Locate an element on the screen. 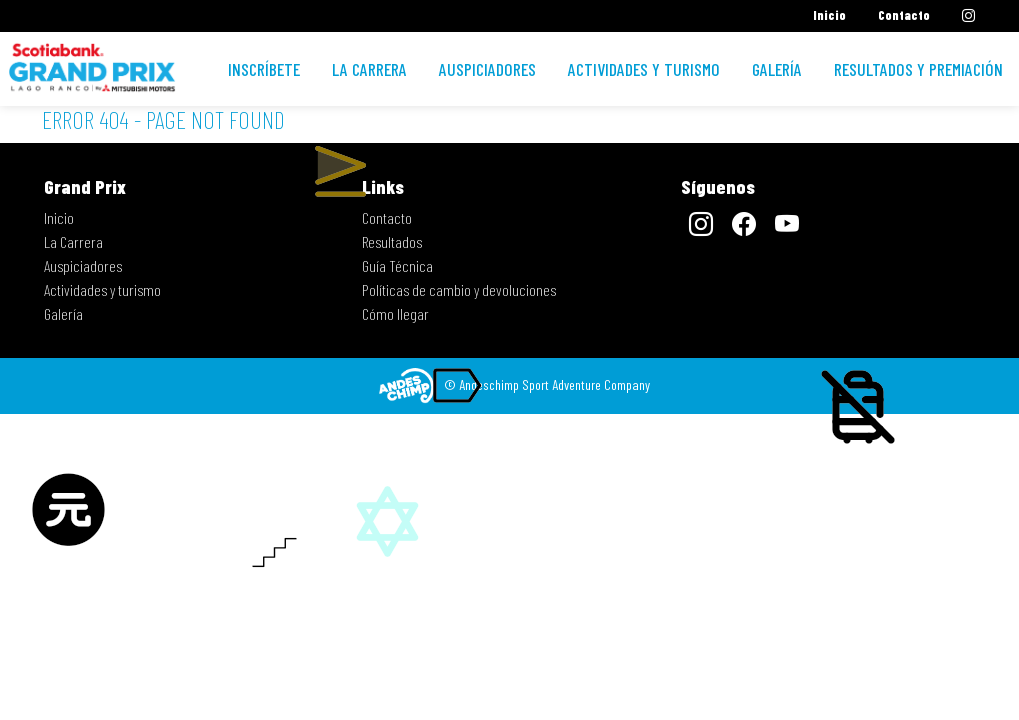 The image size is (1019, 720). no luggage allowed is located at coordinates (858, 407).